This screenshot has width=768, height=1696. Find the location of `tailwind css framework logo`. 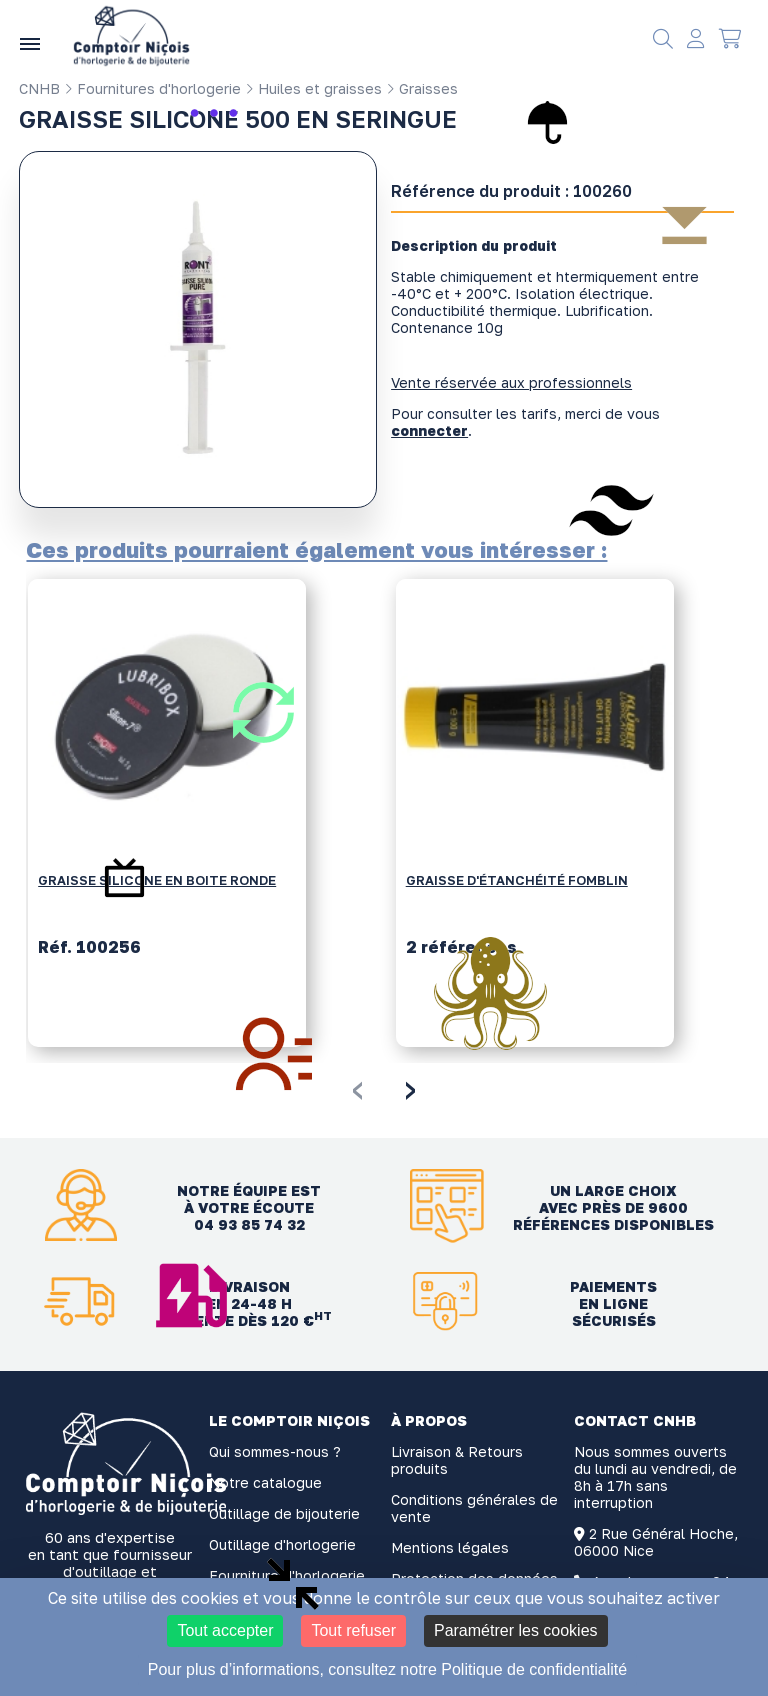

tailwind css framework logo is located at coordinates (611, 510).